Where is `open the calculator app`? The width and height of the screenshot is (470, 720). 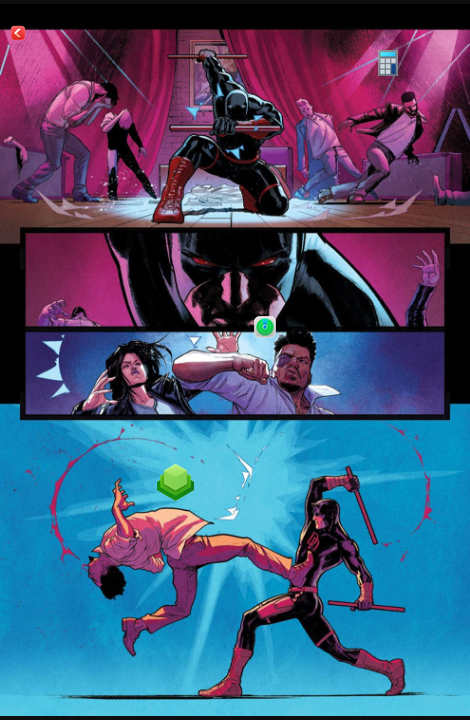 open the calculator app is located at coordinates (388, 63).